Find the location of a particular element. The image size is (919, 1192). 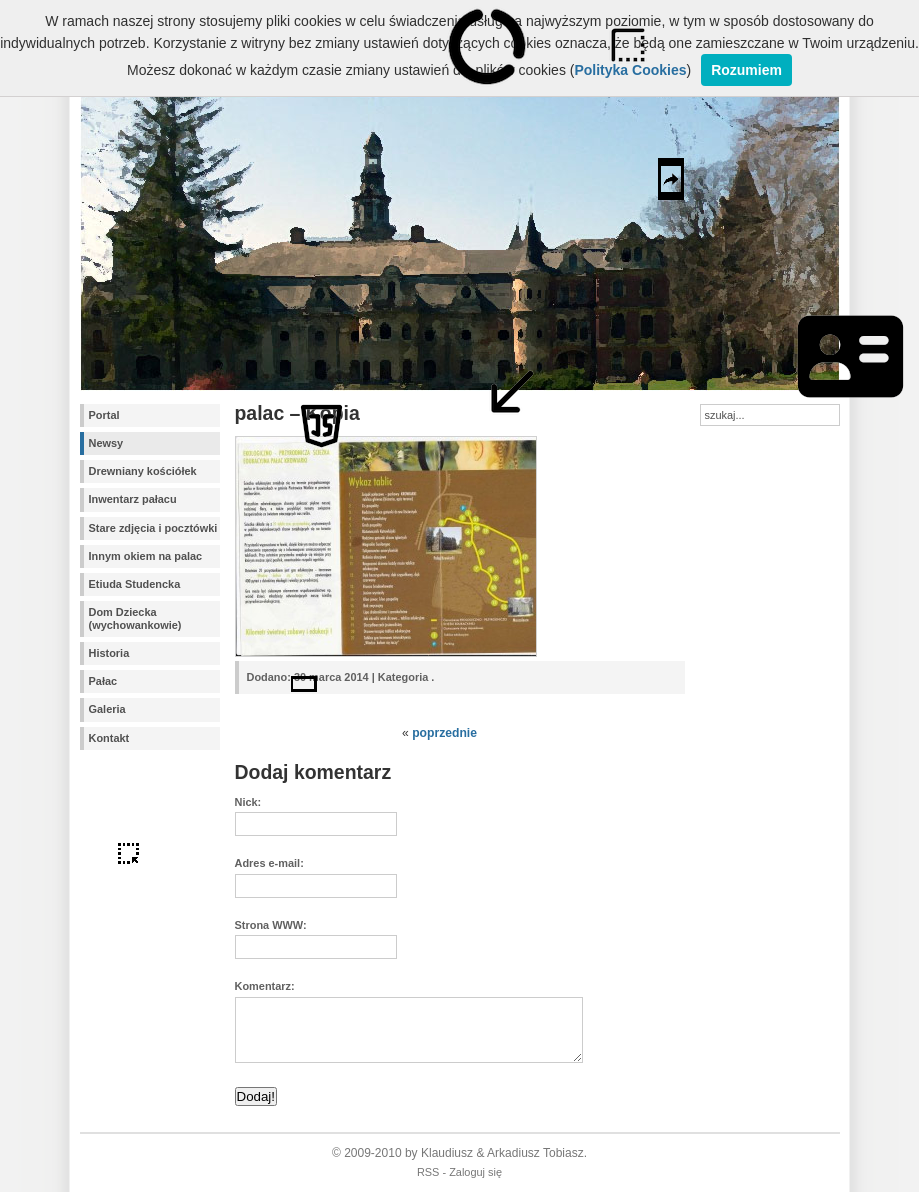

customize border style for a selected element is located at coordinates (628, 45).